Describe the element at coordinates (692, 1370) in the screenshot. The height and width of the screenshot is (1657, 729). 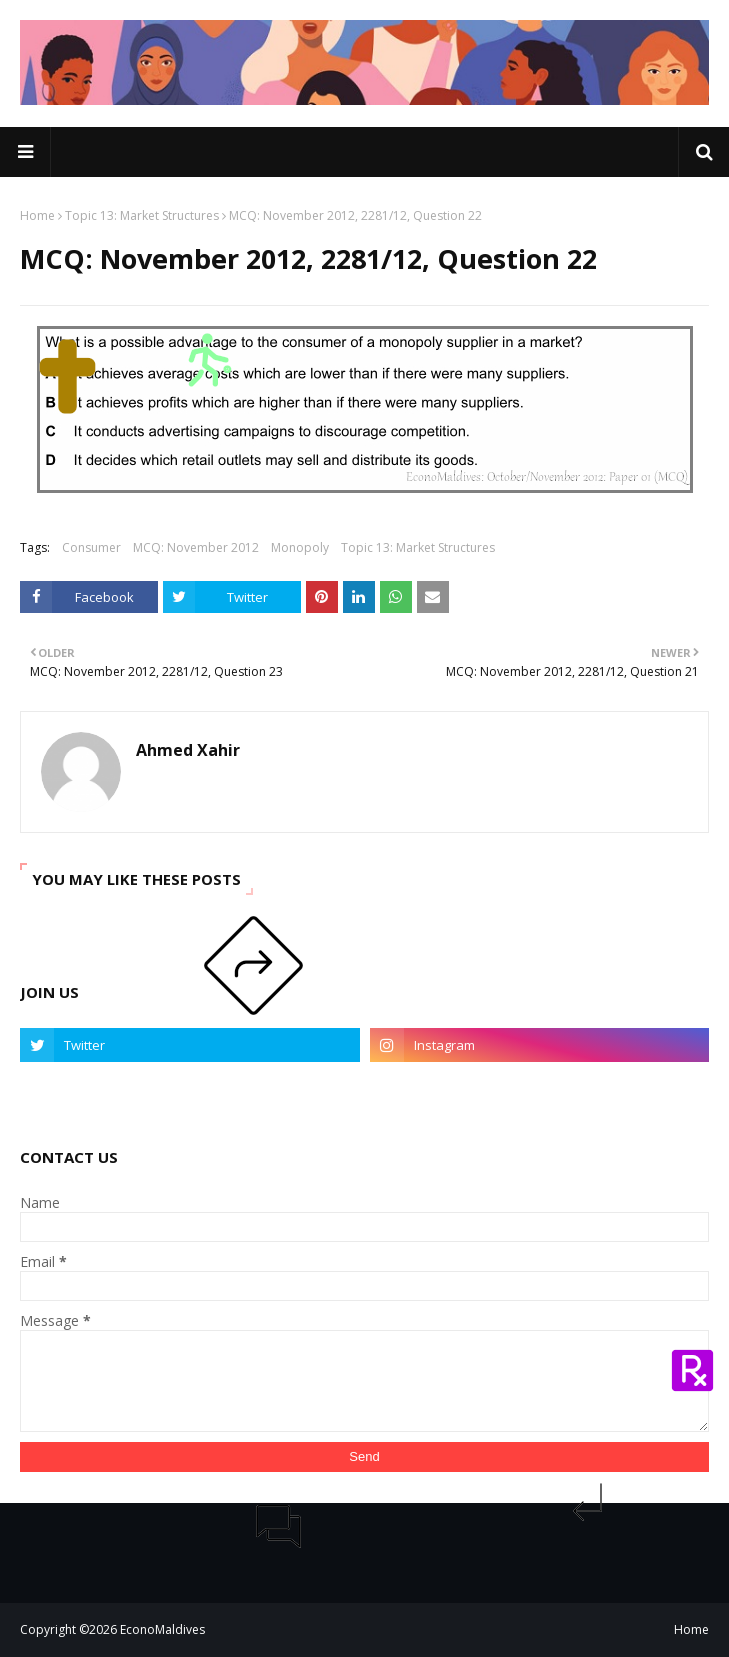
I see `view prescription details` at that location.